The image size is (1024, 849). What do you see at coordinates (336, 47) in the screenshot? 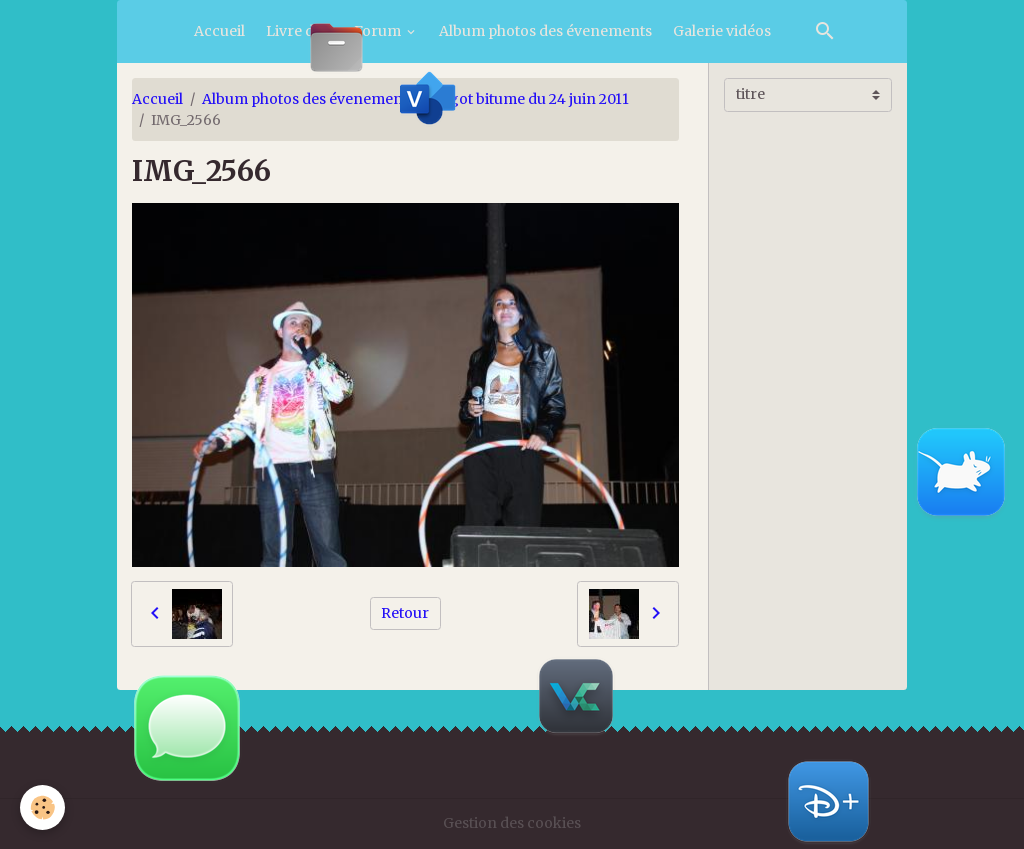
I see `open the file manager application` at bounding box center [336, 47].